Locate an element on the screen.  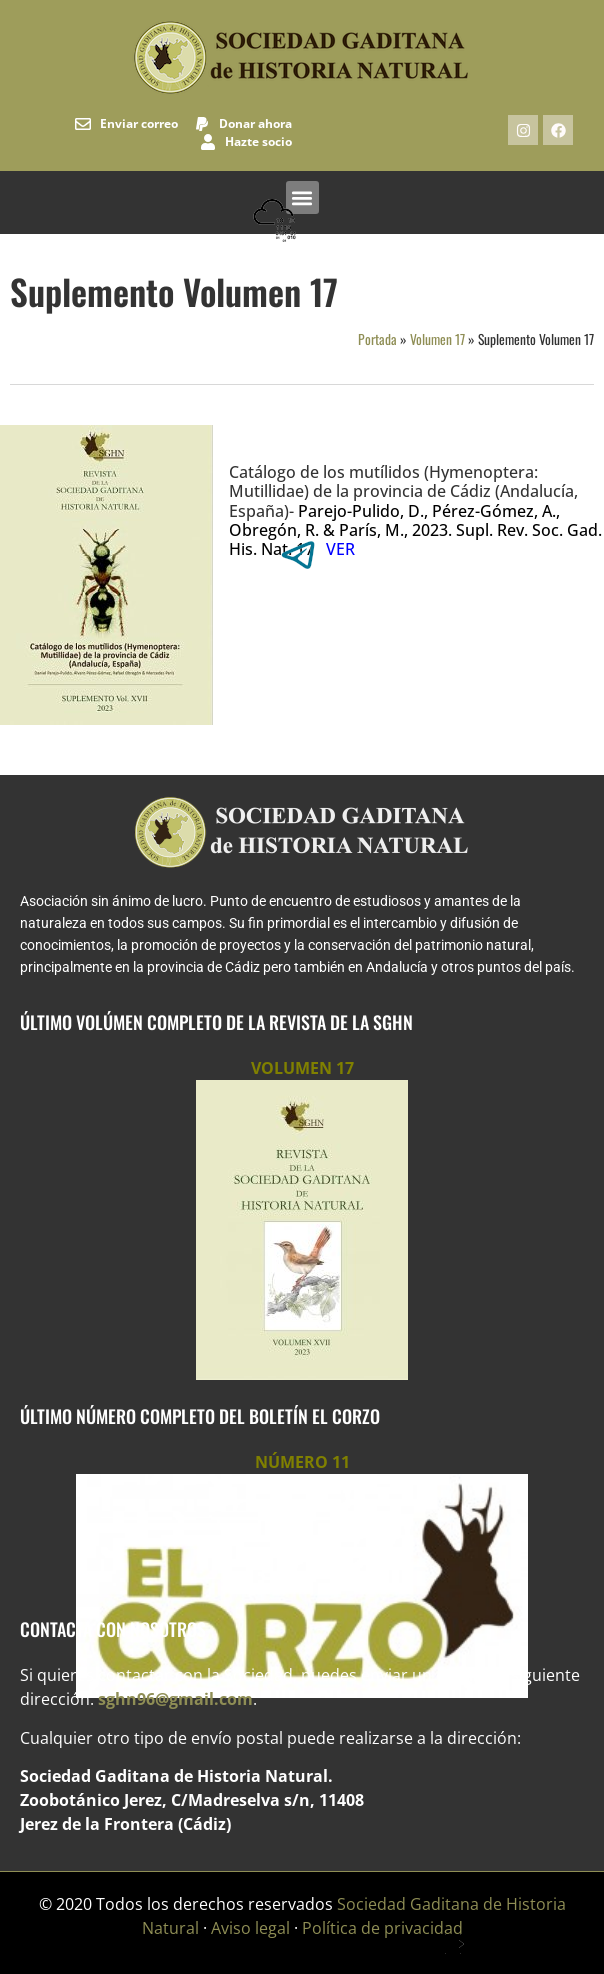
log out of your account is located at coordinates (453, 1944).